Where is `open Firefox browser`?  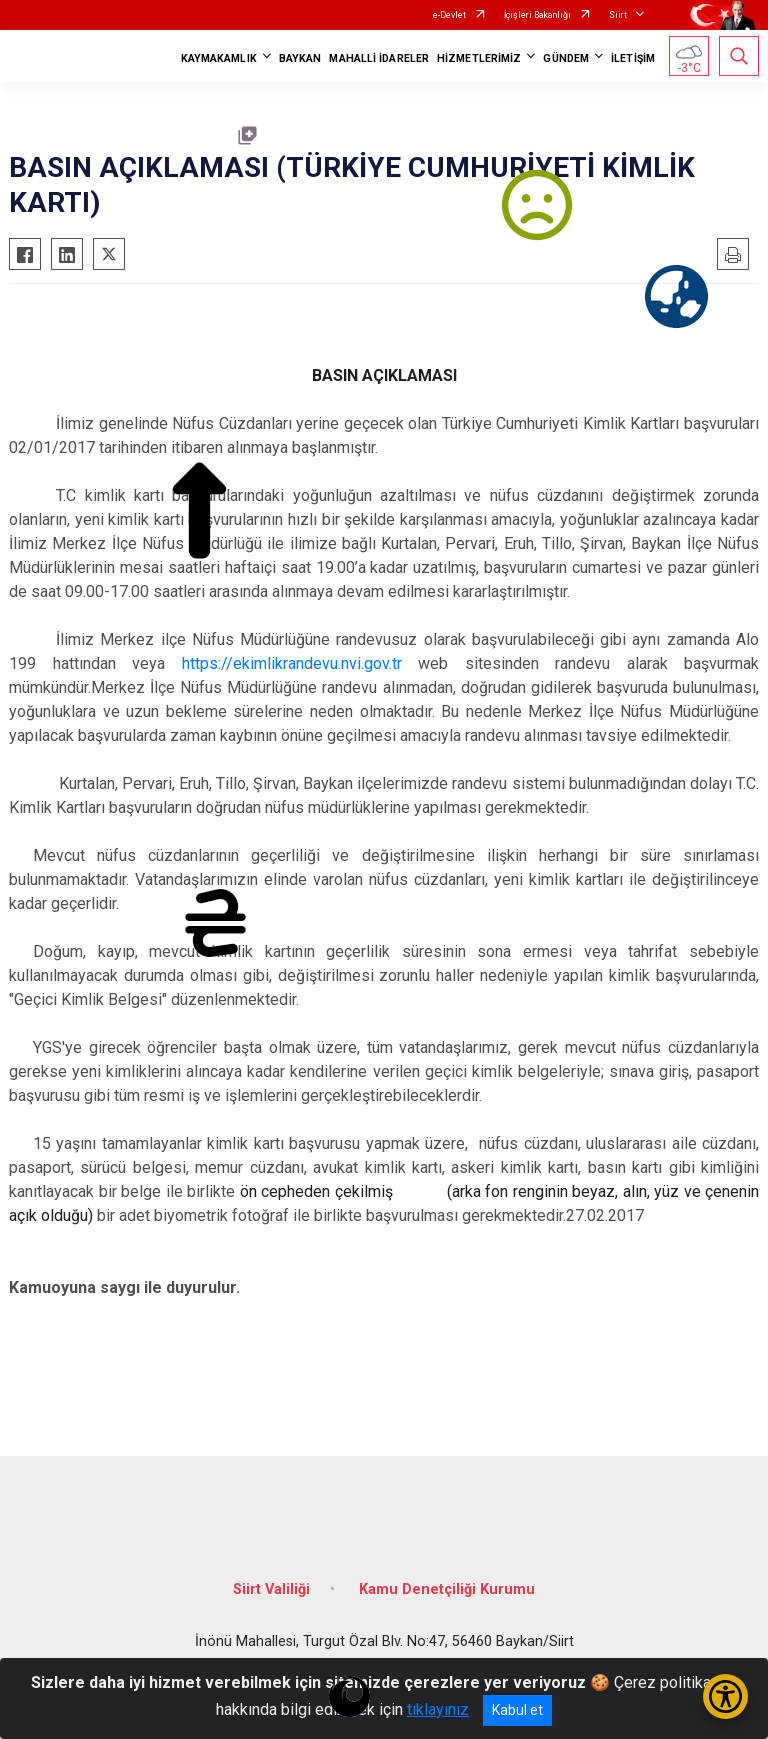
open Firefox browser is located at coordinates (349, 1696).